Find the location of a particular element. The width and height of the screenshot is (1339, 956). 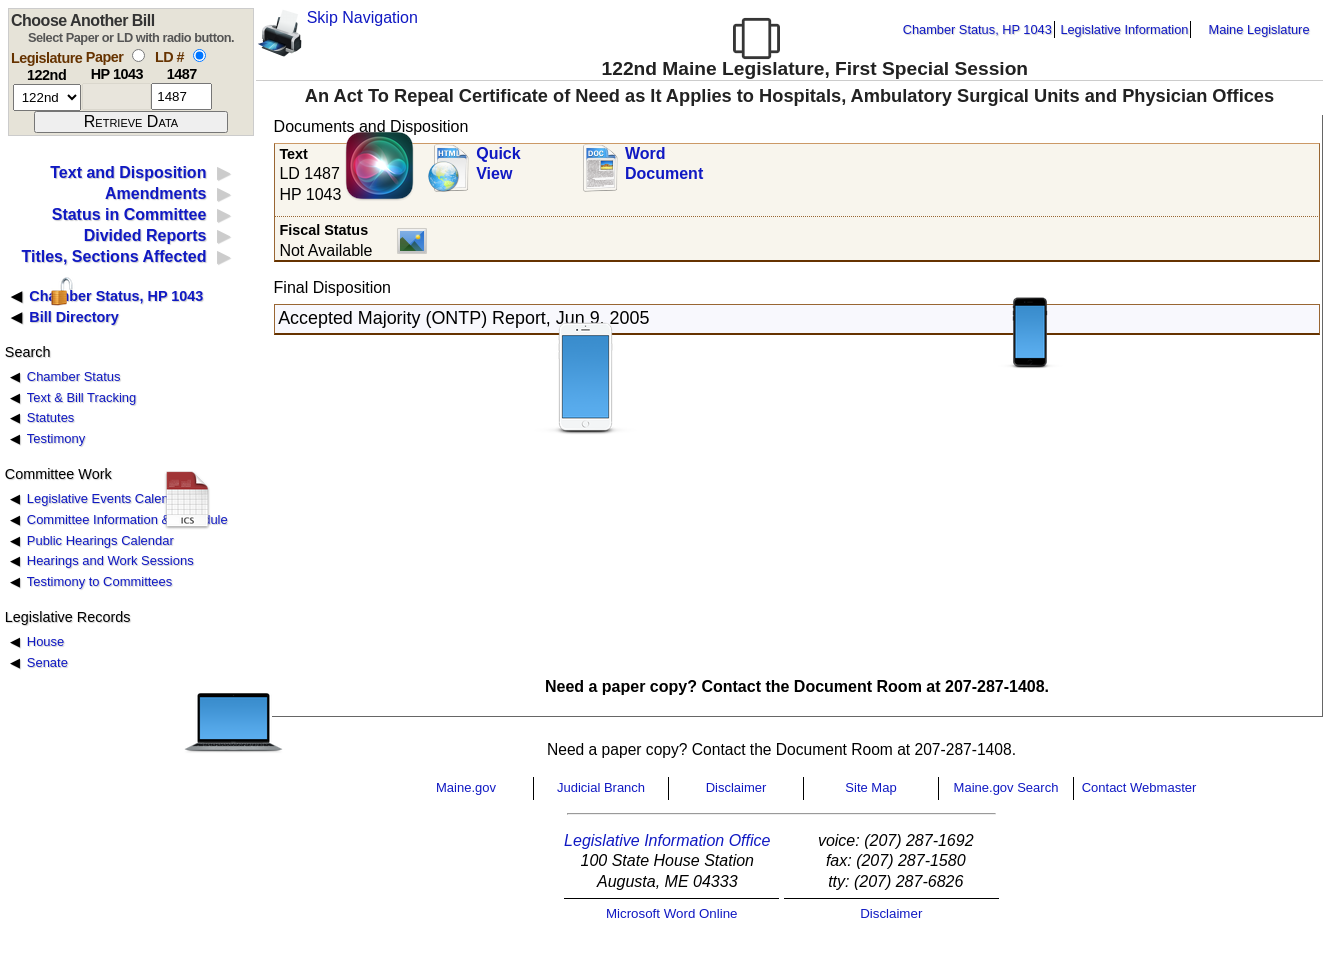

access multitasking or window management settings is located at coordinates (756, 38).